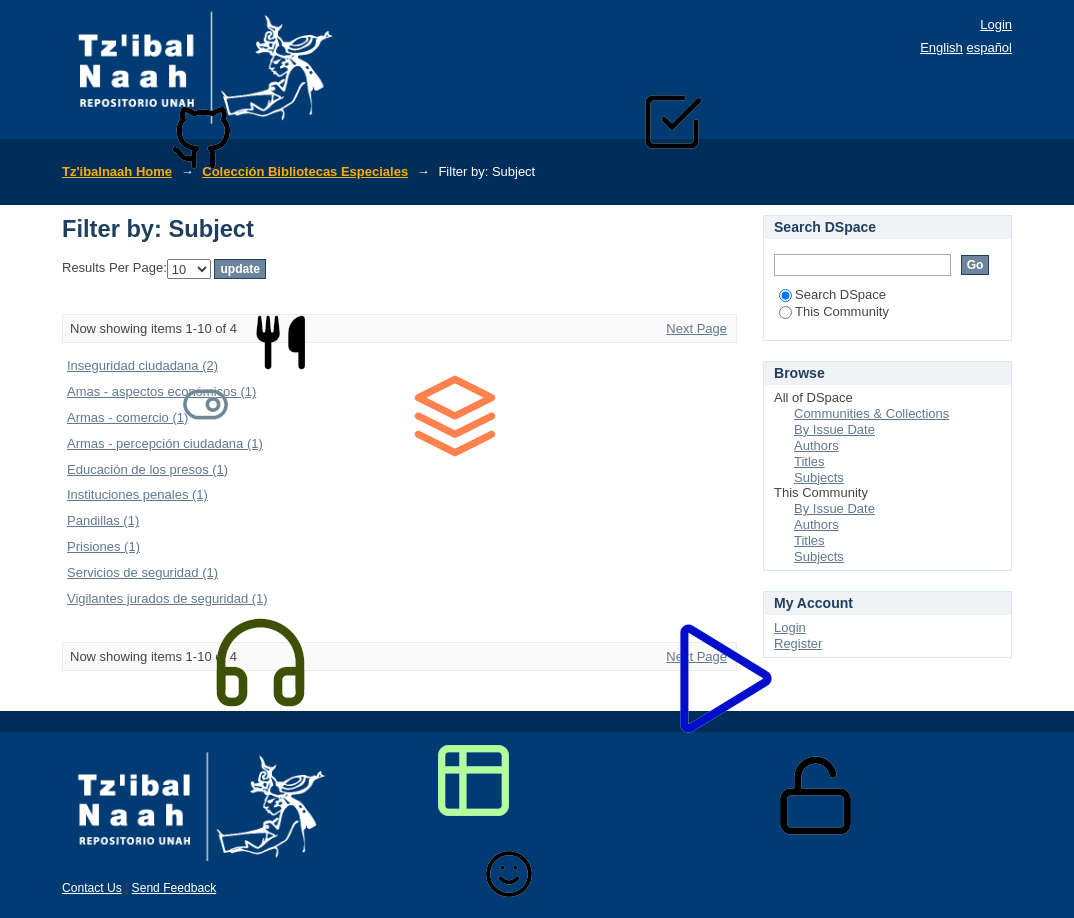 Image resolution: width=1074 pixels, height=918 pixels. I want to click on play media or video content, so click(713, 678).